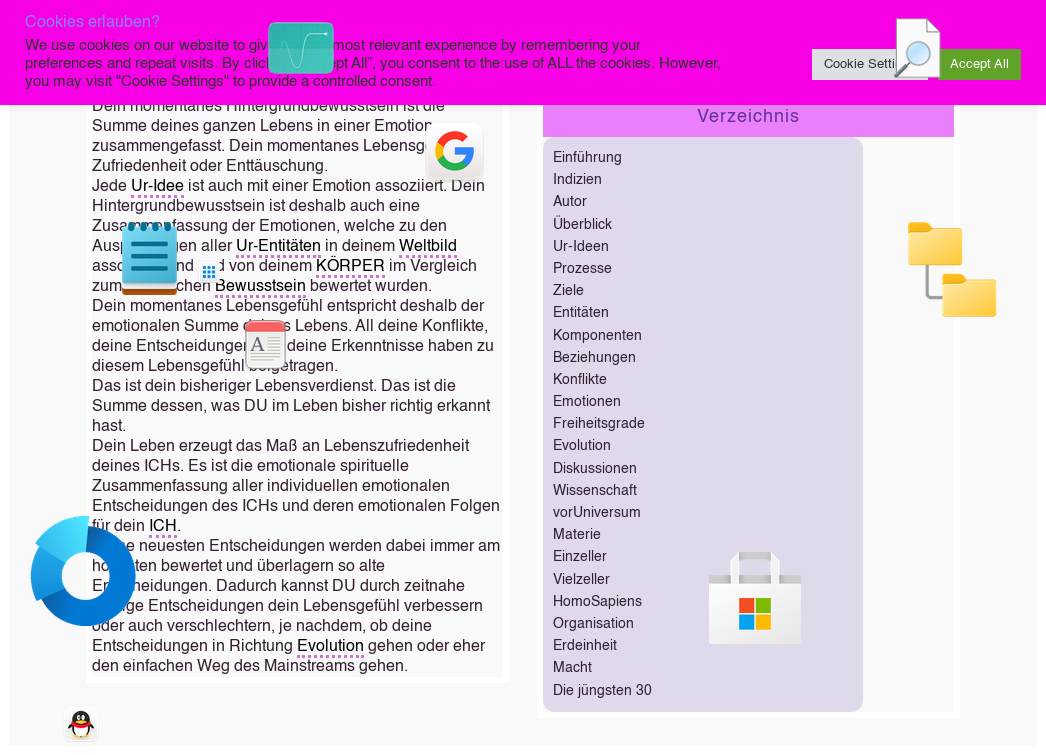 The image size is (1046, 755). I want to click on view items in grid layout, so click(209, 272).